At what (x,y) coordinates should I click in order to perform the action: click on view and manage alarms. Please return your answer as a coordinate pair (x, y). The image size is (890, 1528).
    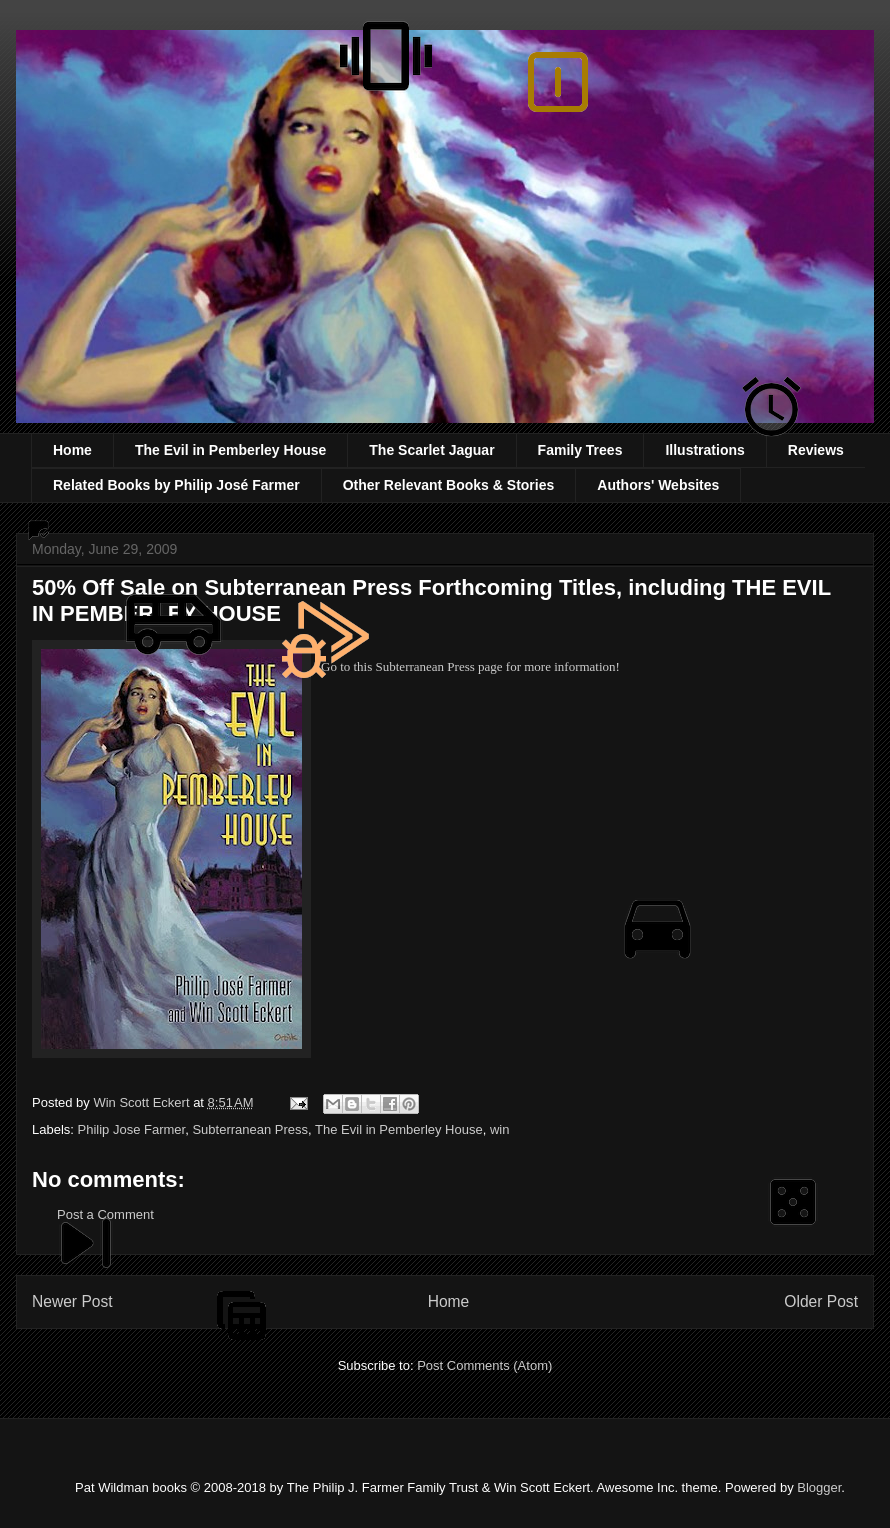
    Looking at the image, I should click on (771, 406).